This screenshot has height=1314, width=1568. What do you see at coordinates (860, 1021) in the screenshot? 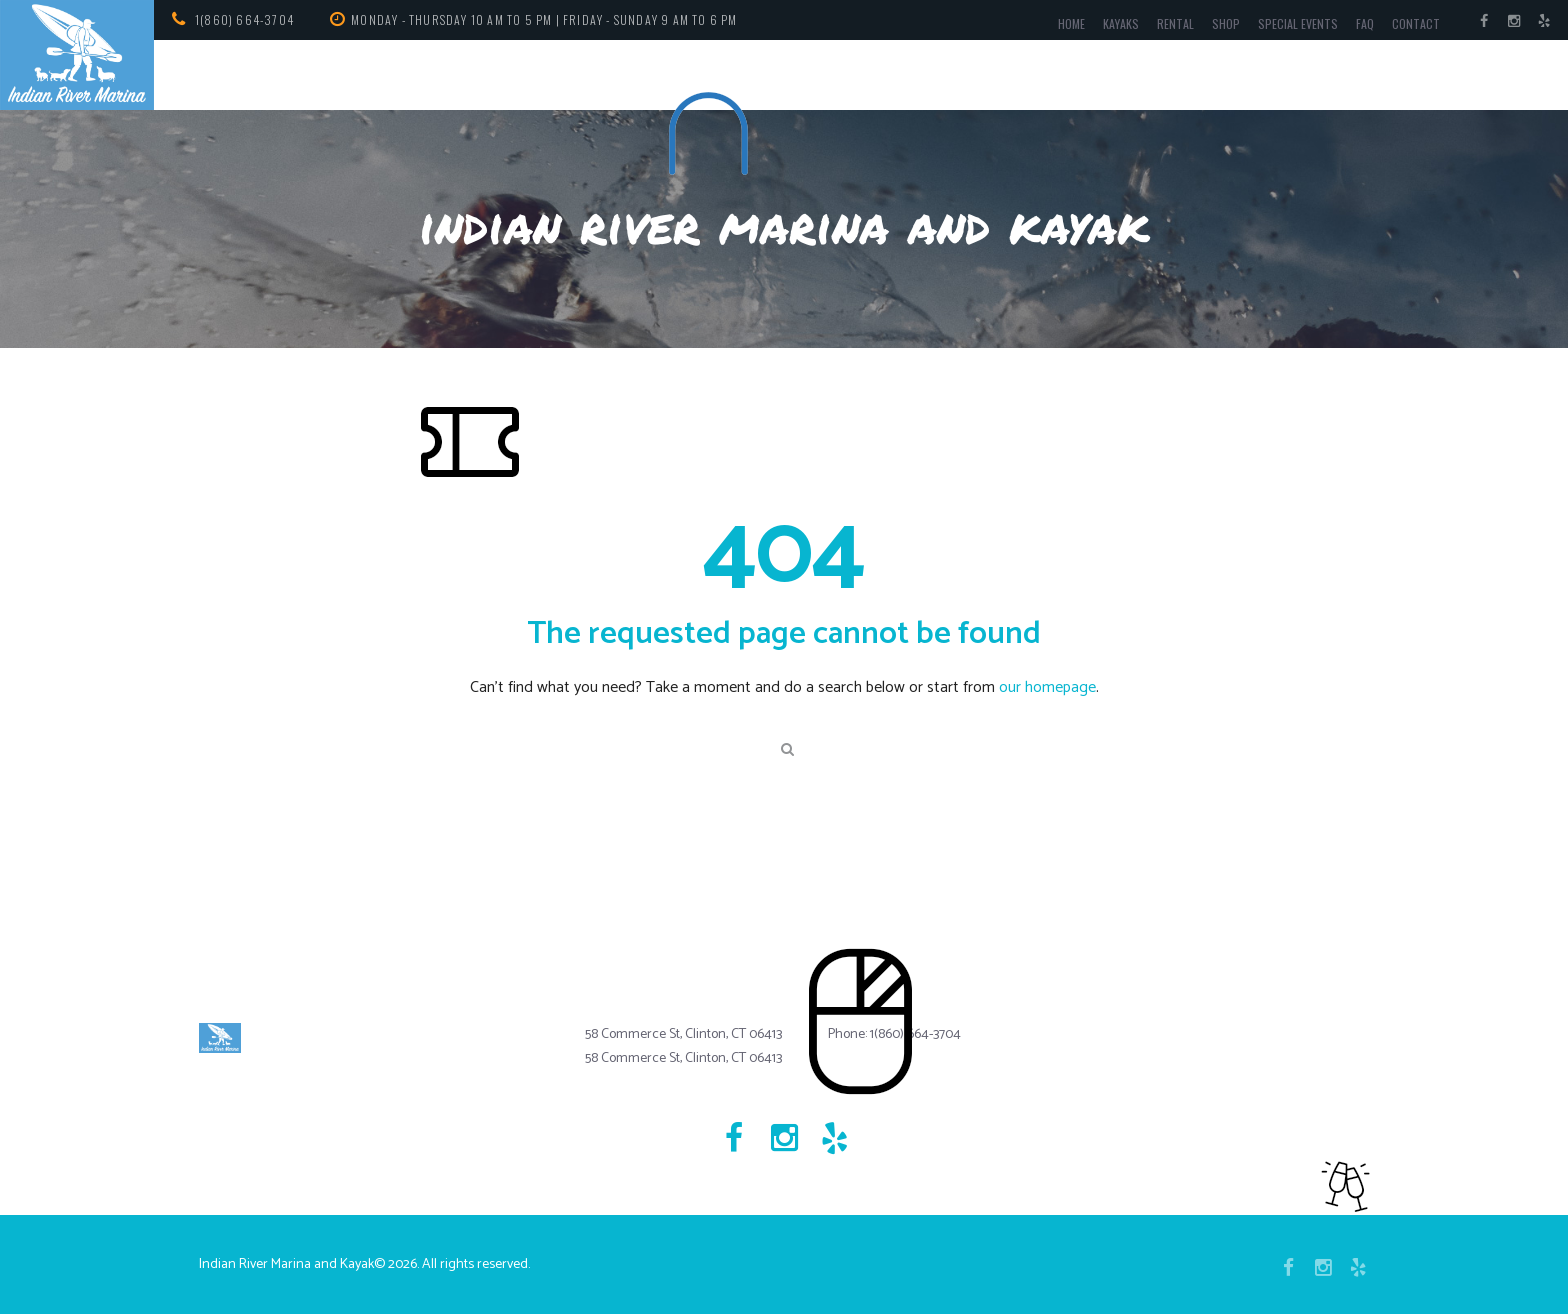
I see `right-click to open context menu` at bounding box center [860, 1021].